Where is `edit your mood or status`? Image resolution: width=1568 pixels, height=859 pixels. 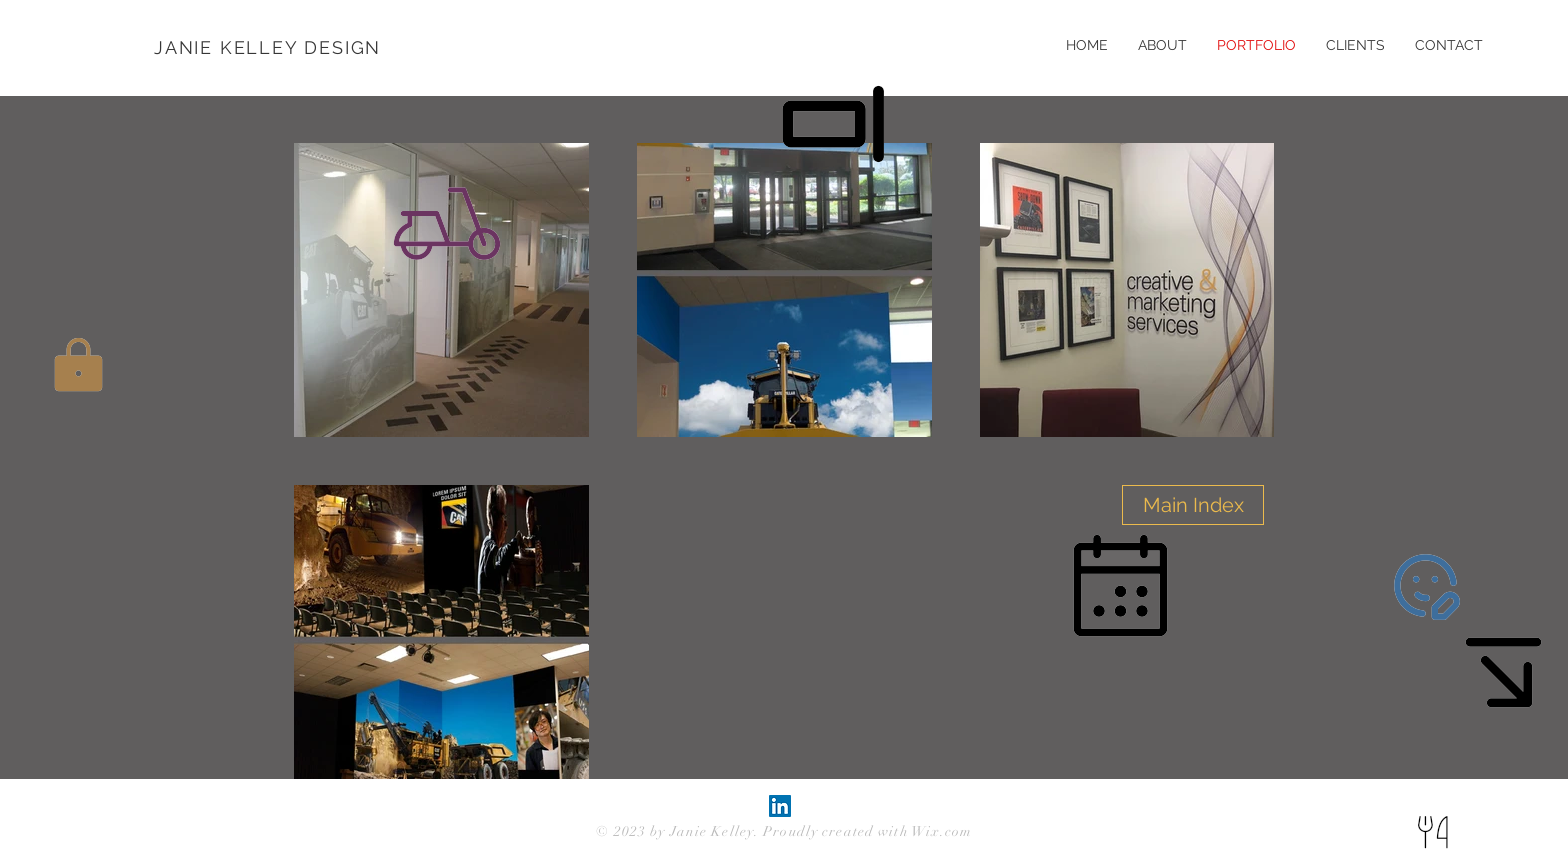
edit your mood or status is located at coordinates (1425, 585).